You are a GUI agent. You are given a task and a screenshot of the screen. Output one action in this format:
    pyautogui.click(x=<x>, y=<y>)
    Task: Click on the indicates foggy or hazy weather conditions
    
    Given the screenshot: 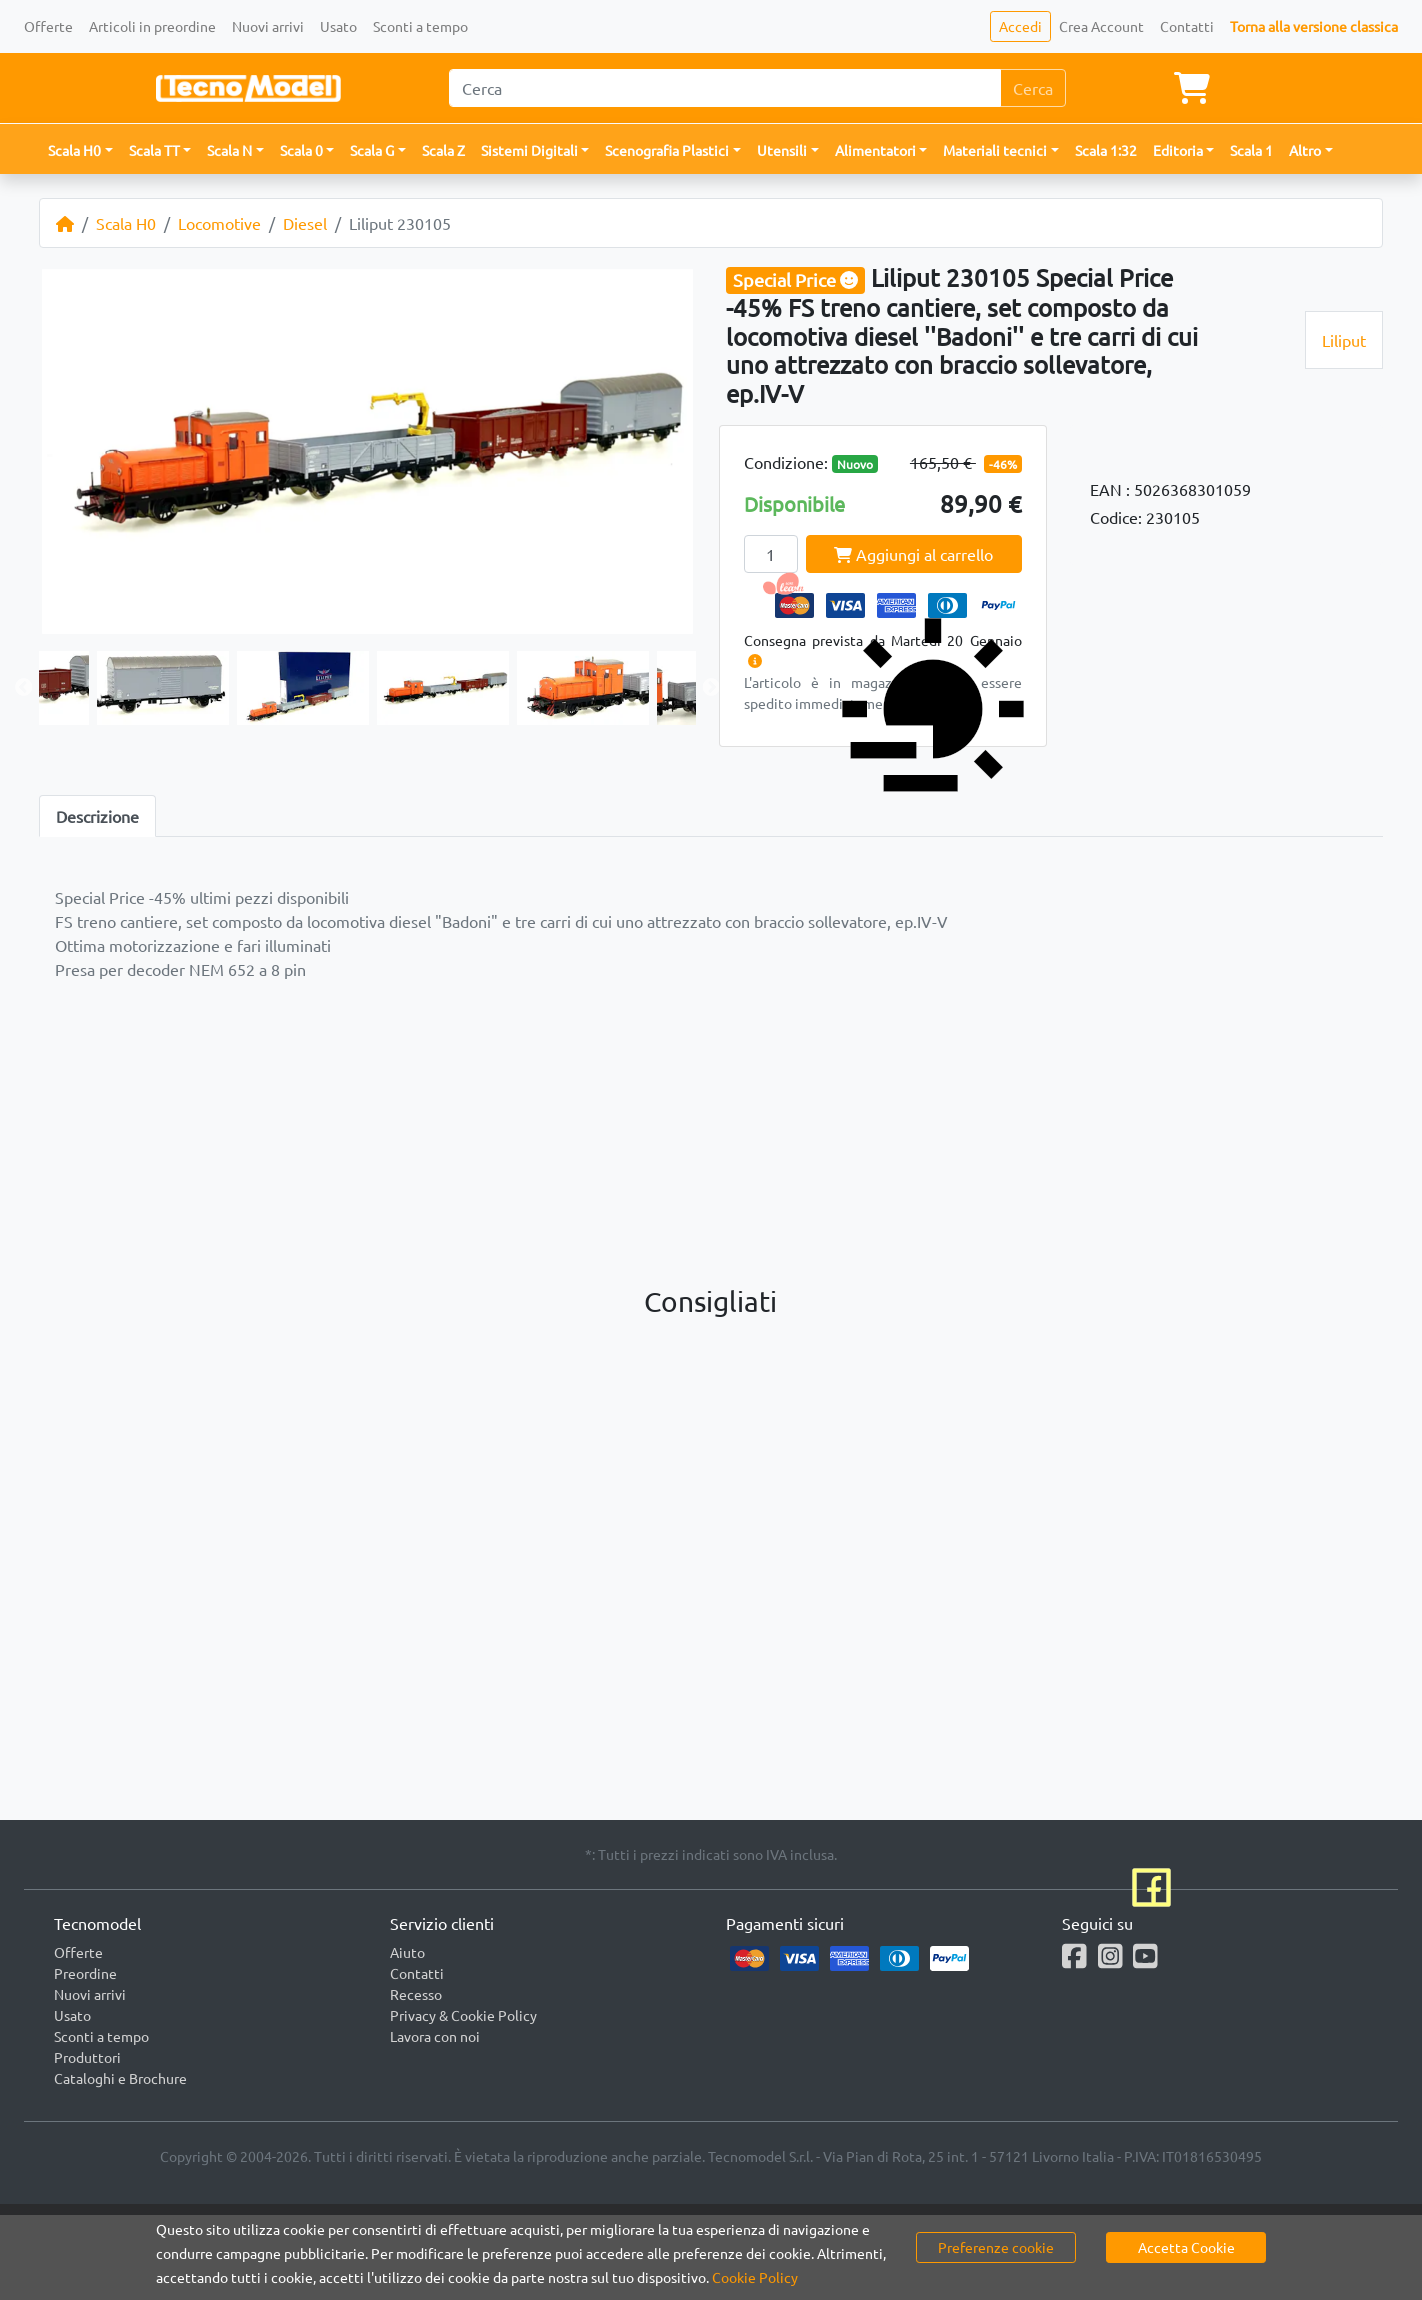 What is the action you would take?
    pyautogui.click(x=933, y=709)
    